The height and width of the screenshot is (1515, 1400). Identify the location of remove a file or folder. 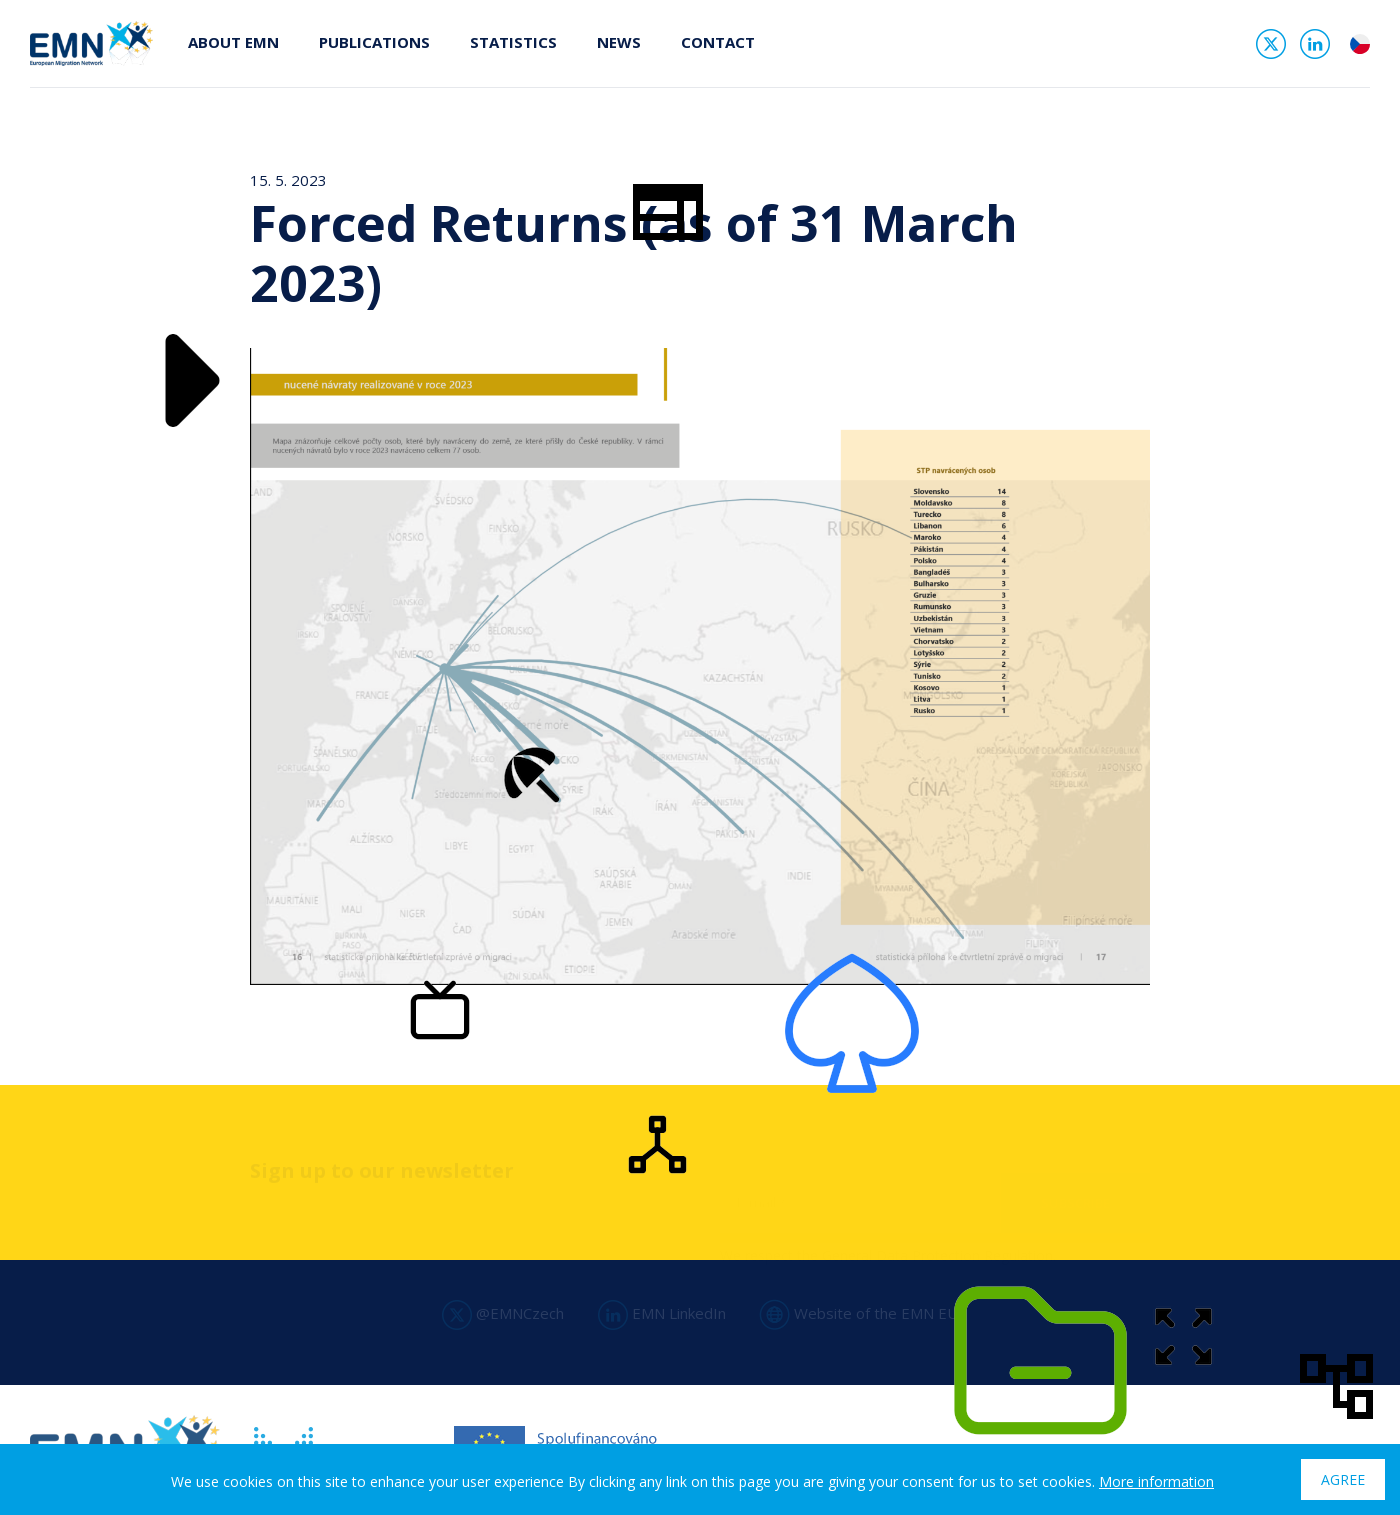
(1040, 1360).